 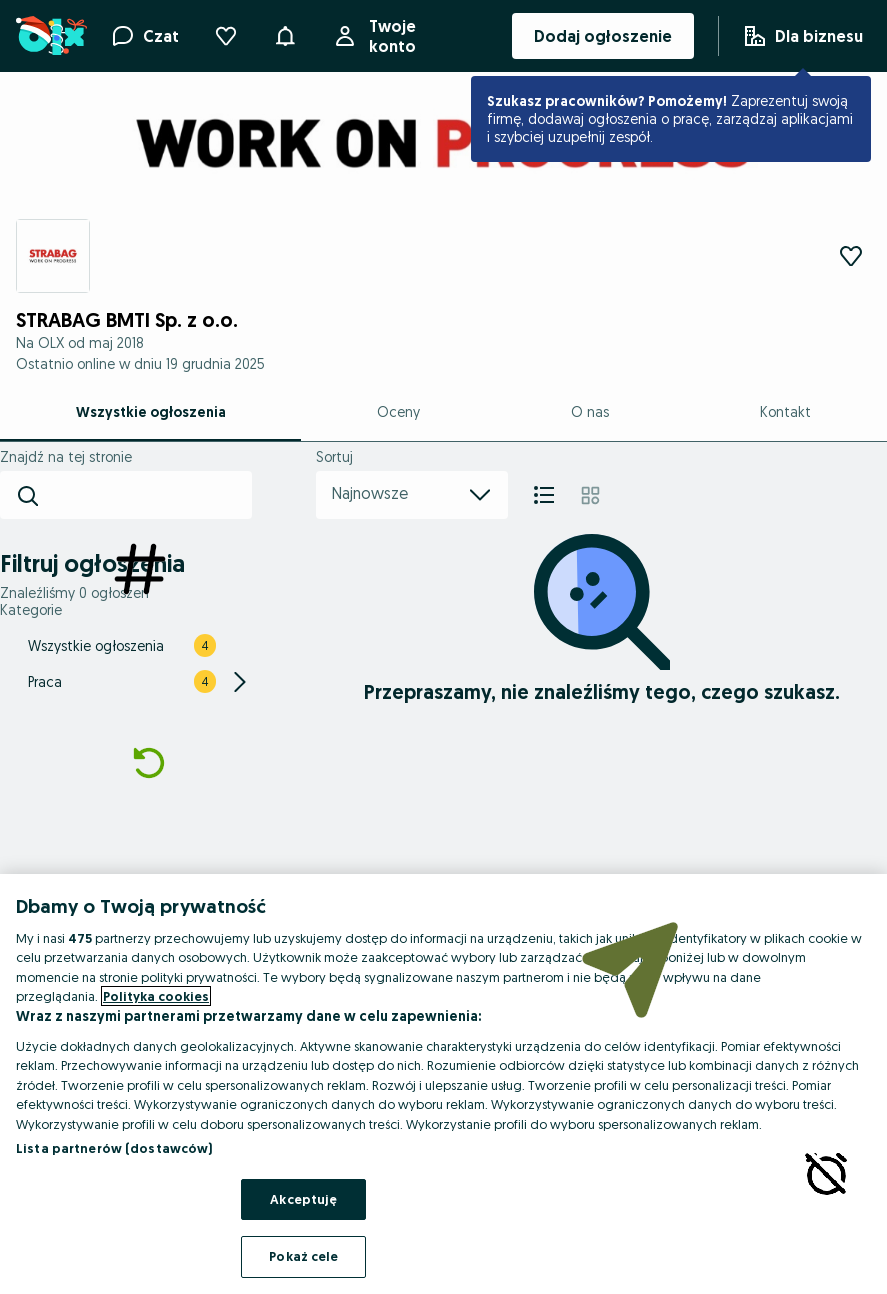 I want to click on undo last action, so click(x=149, y=763).